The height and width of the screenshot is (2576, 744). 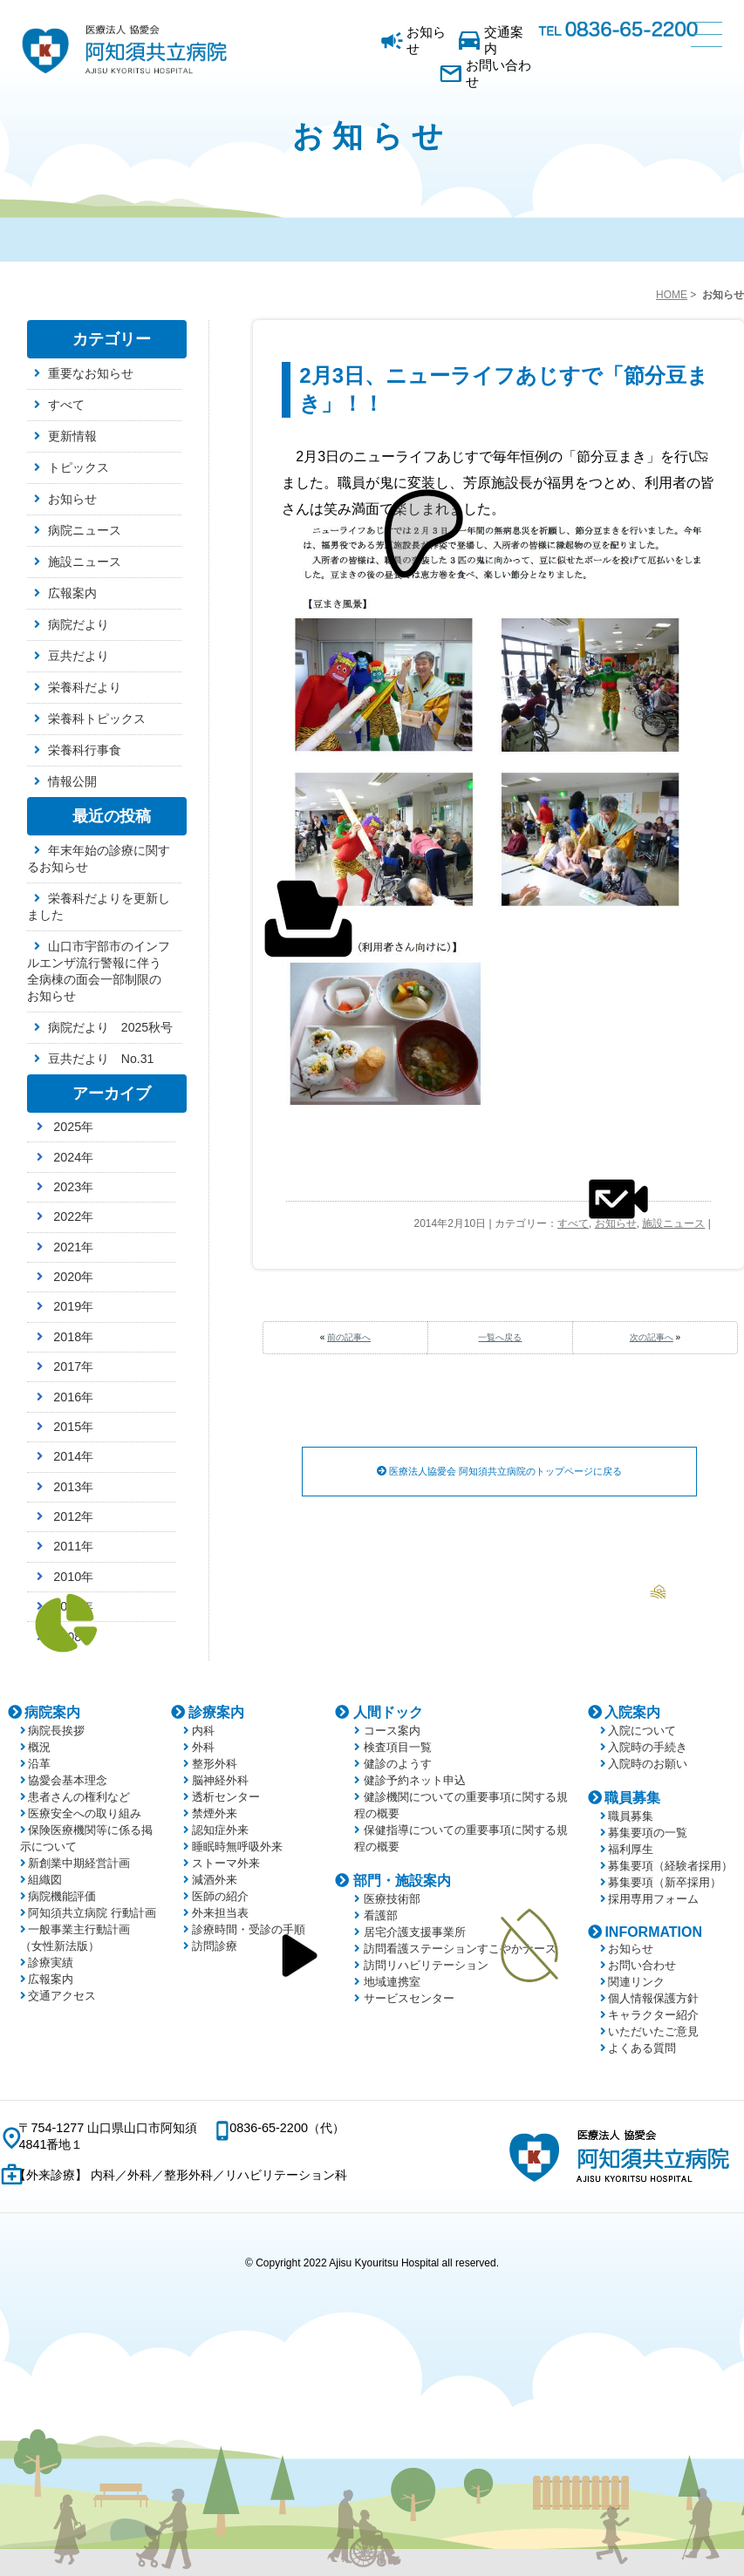 I want to click on indicates a missed video call, so click(x=618, y=1199).